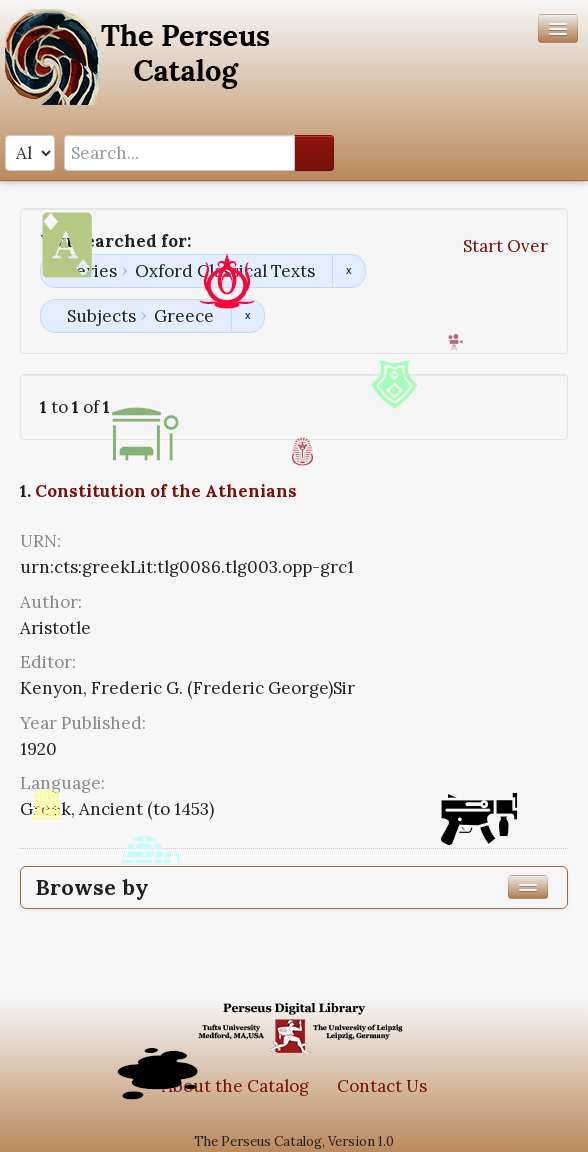 Image resolution: width=588 pixels, height=1152 pixels. Describe the element at coordinates (145, 434) in the screenshot. I see `view nearby bus stops` at that location.